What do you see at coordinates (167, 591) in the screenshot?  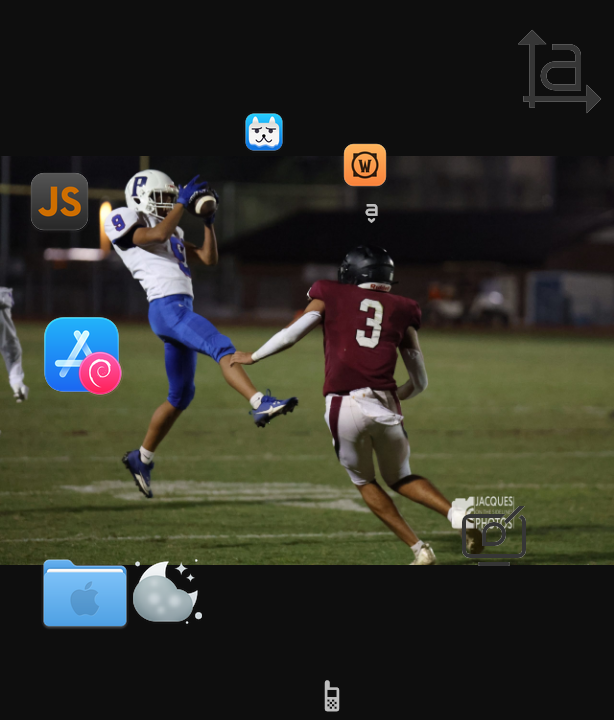 I see `indicates cloudy nighttime weather conditions` at bounding box center [167, 591].